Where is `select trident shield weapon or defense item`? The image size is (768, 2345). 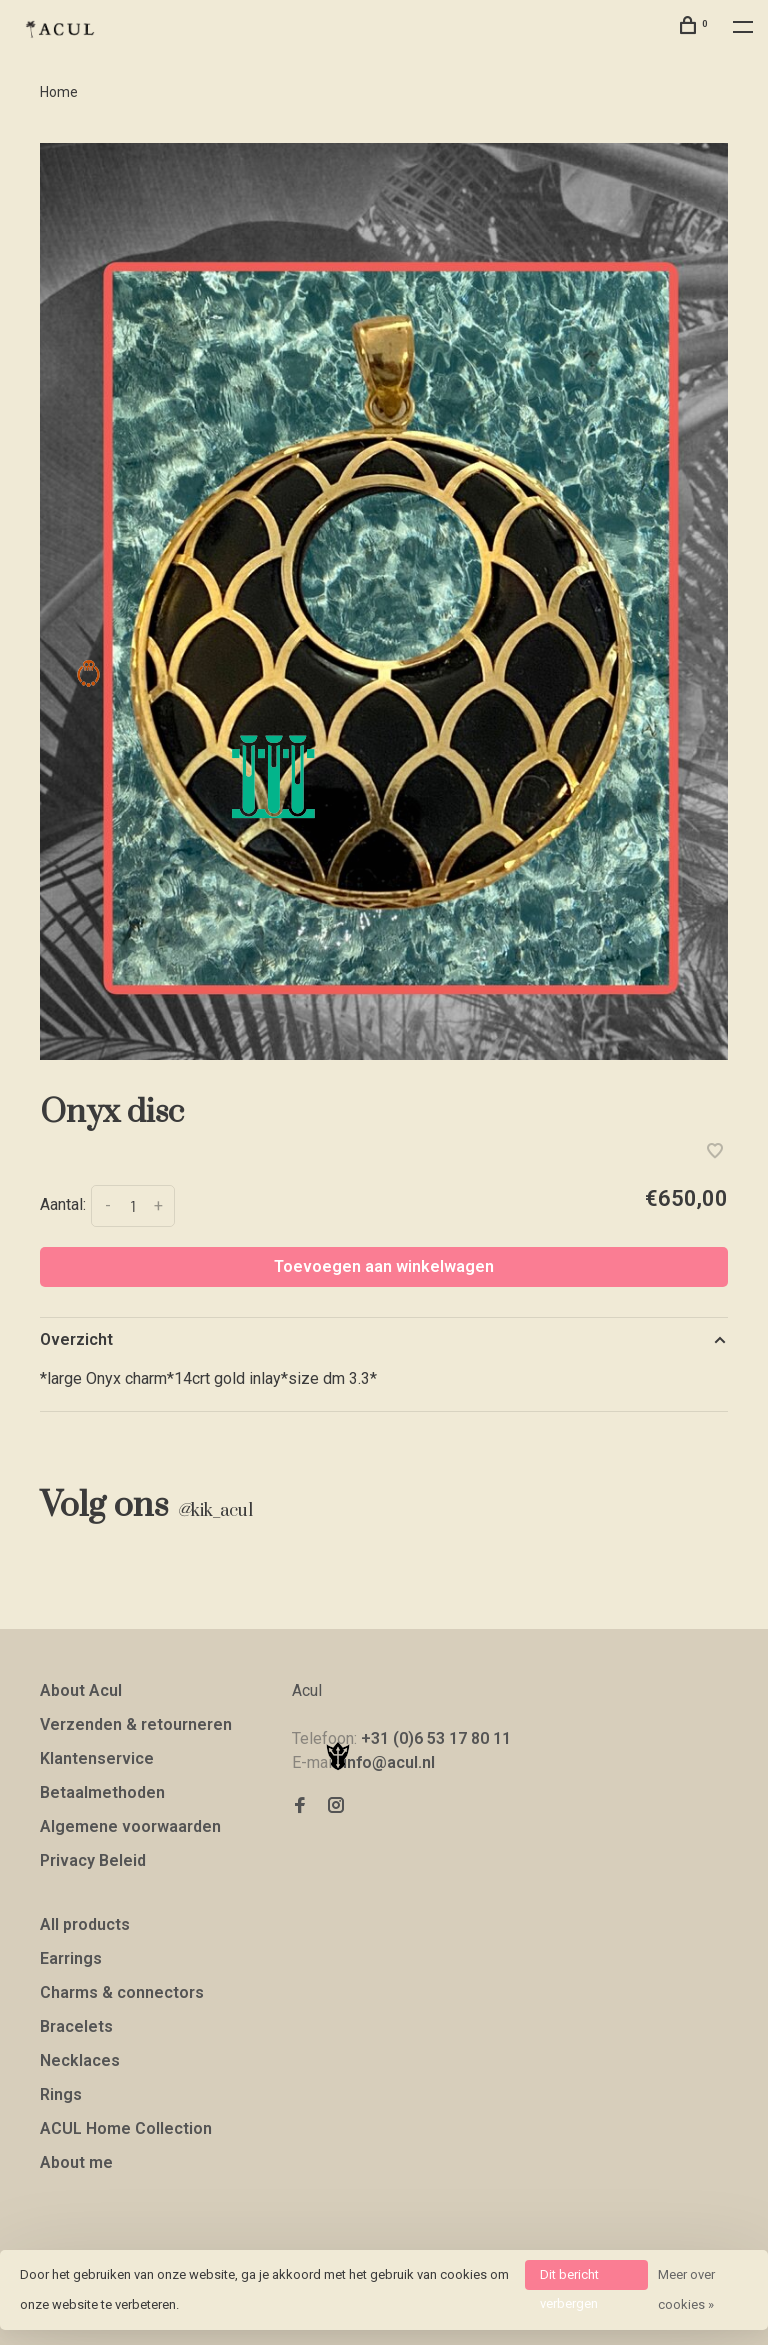 select trident shield weapon or defense item is located at coordinates (338, 1756).